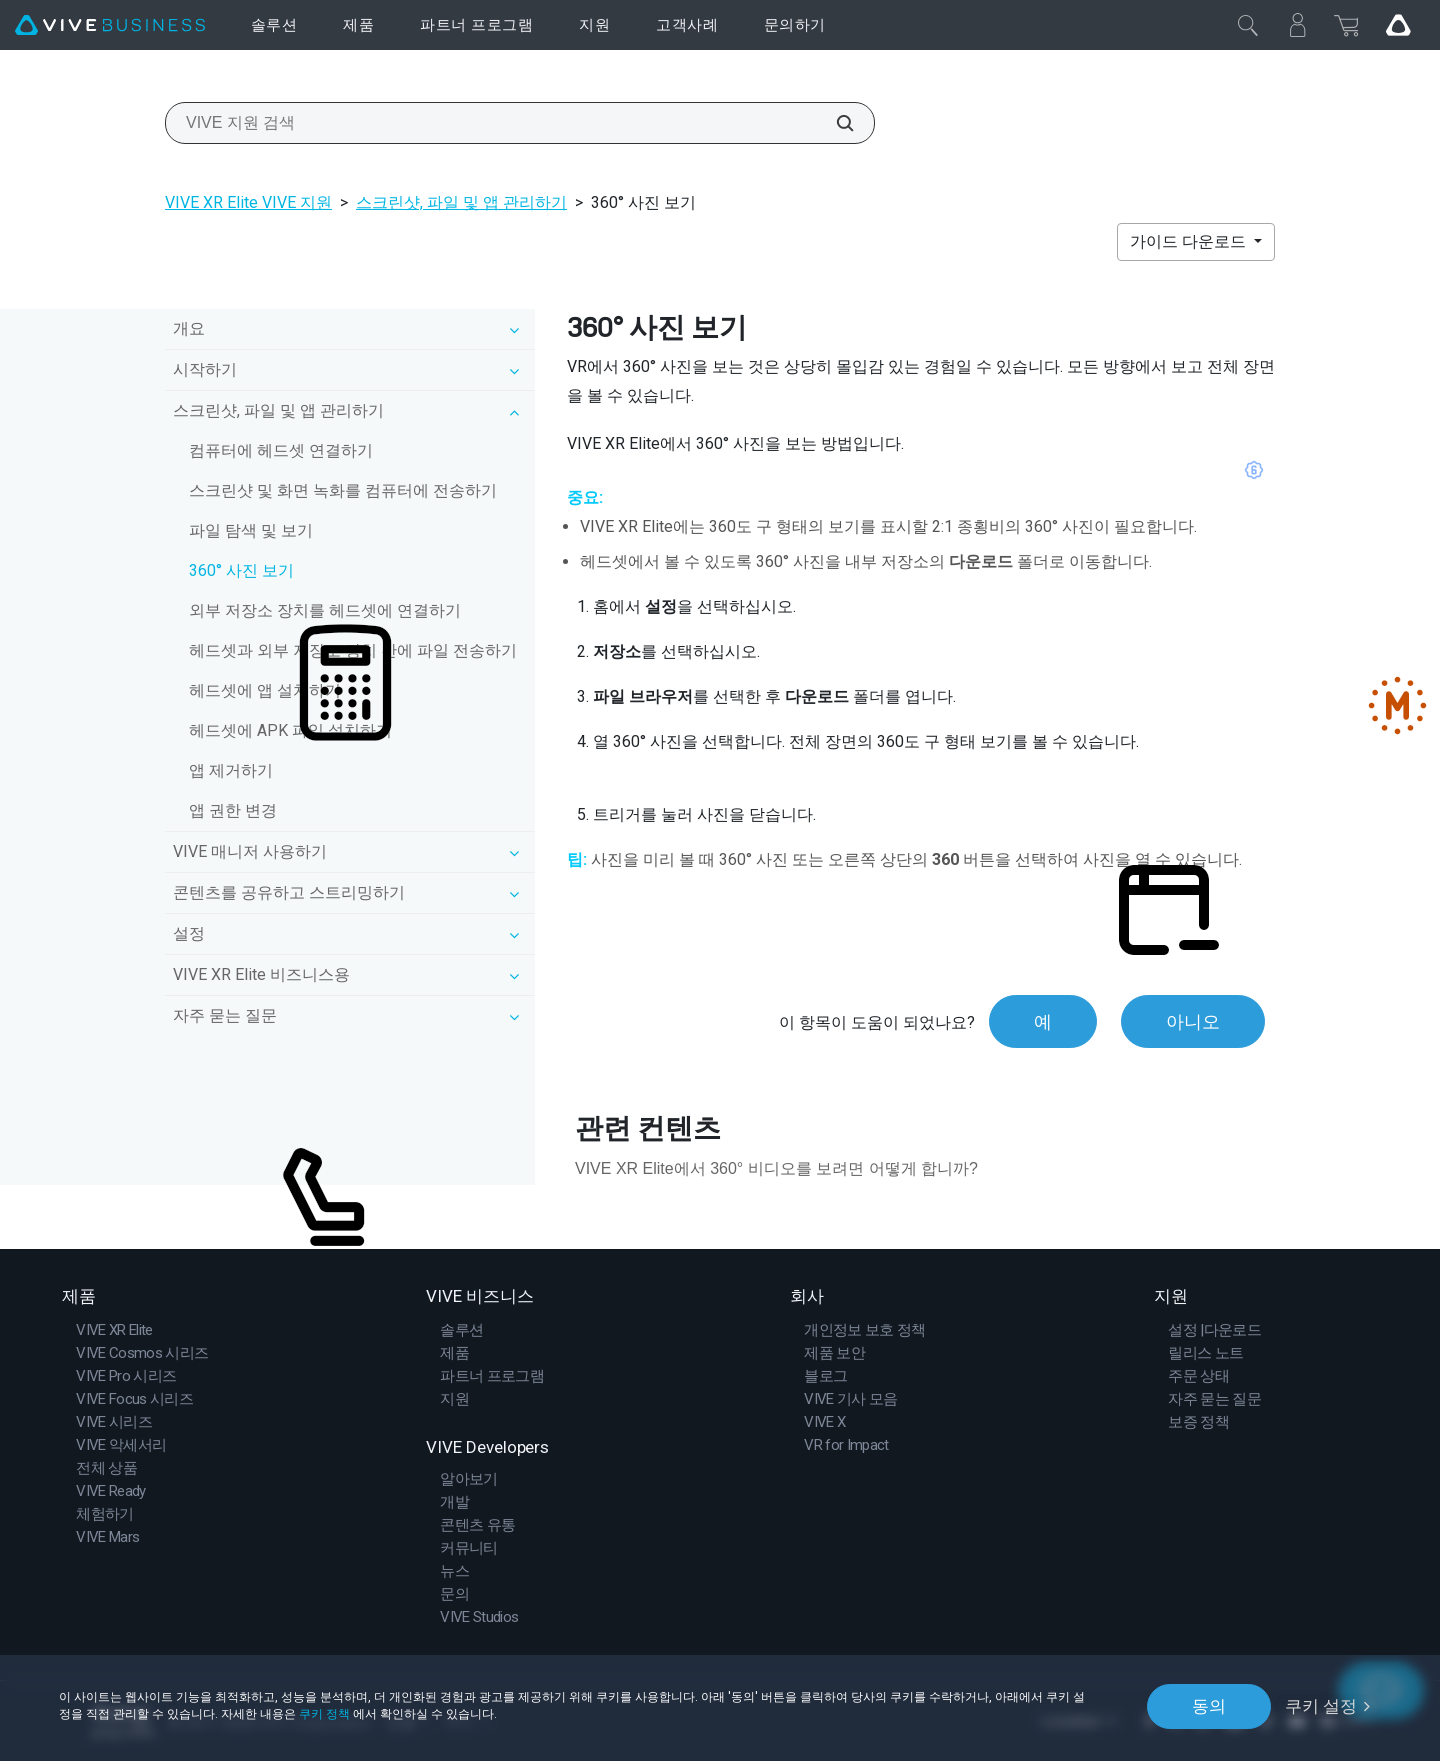 The height and width of the screenshot is (1761, 1440). What do you see at coordinates (1164, 910) in the screenshot?
I see `remove a browser tab or window` at bounding box center [1164, 910].